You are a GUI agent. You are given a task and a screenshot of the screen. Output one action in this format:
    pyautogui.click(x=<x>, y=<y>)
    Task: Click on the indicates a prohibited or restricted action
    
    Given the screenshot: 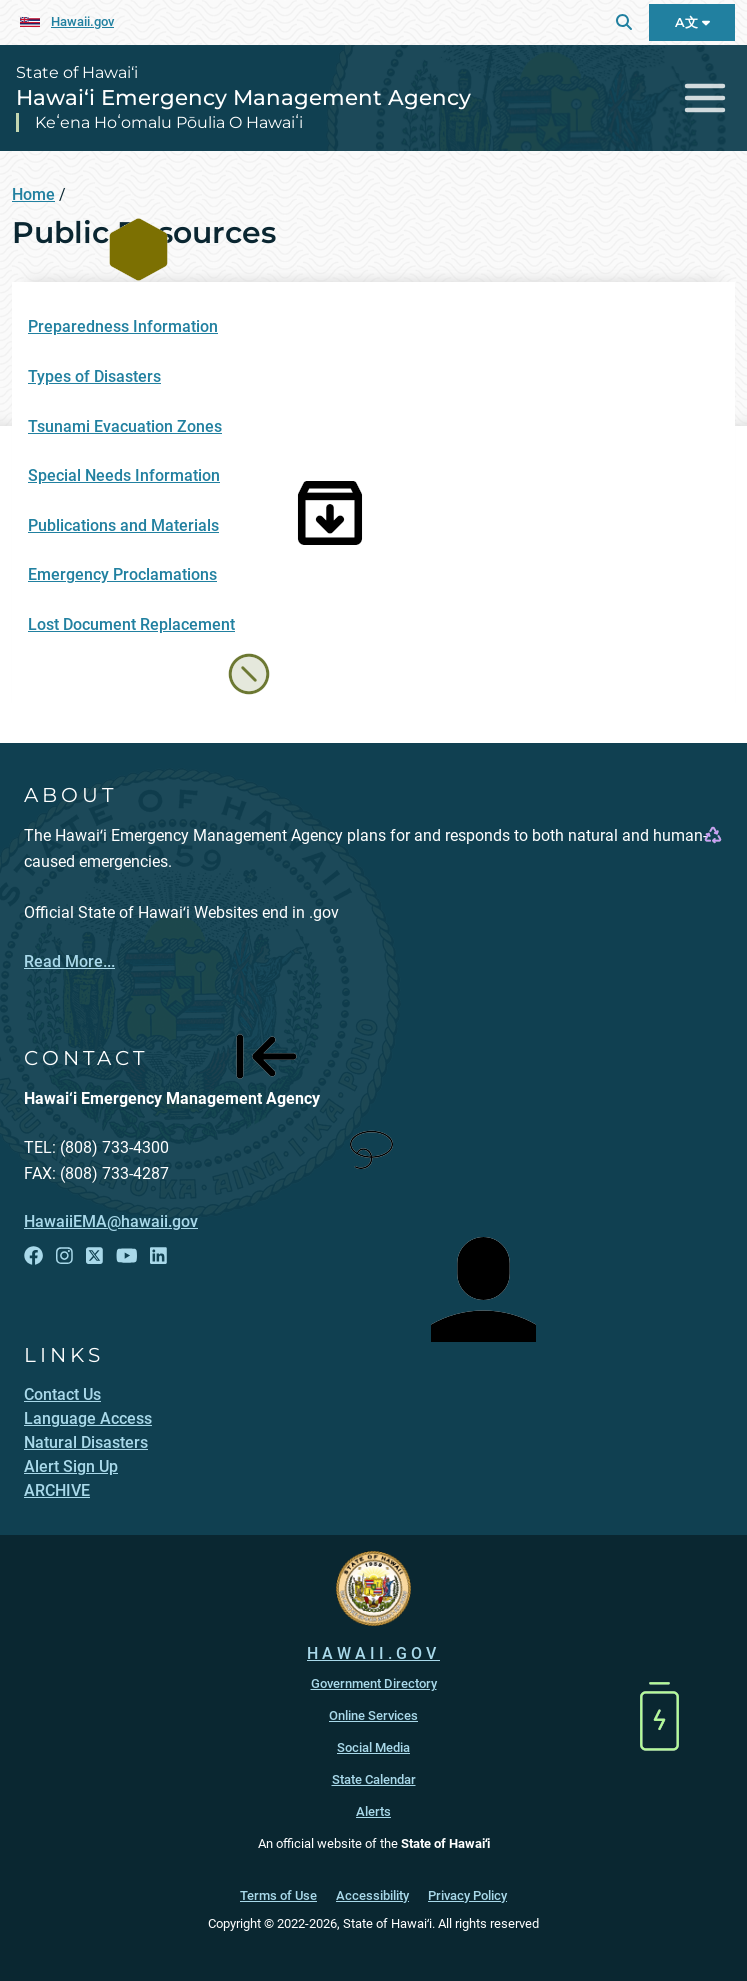 What is the action you would take?
    pyautogui.click(x=249, y=674)
    